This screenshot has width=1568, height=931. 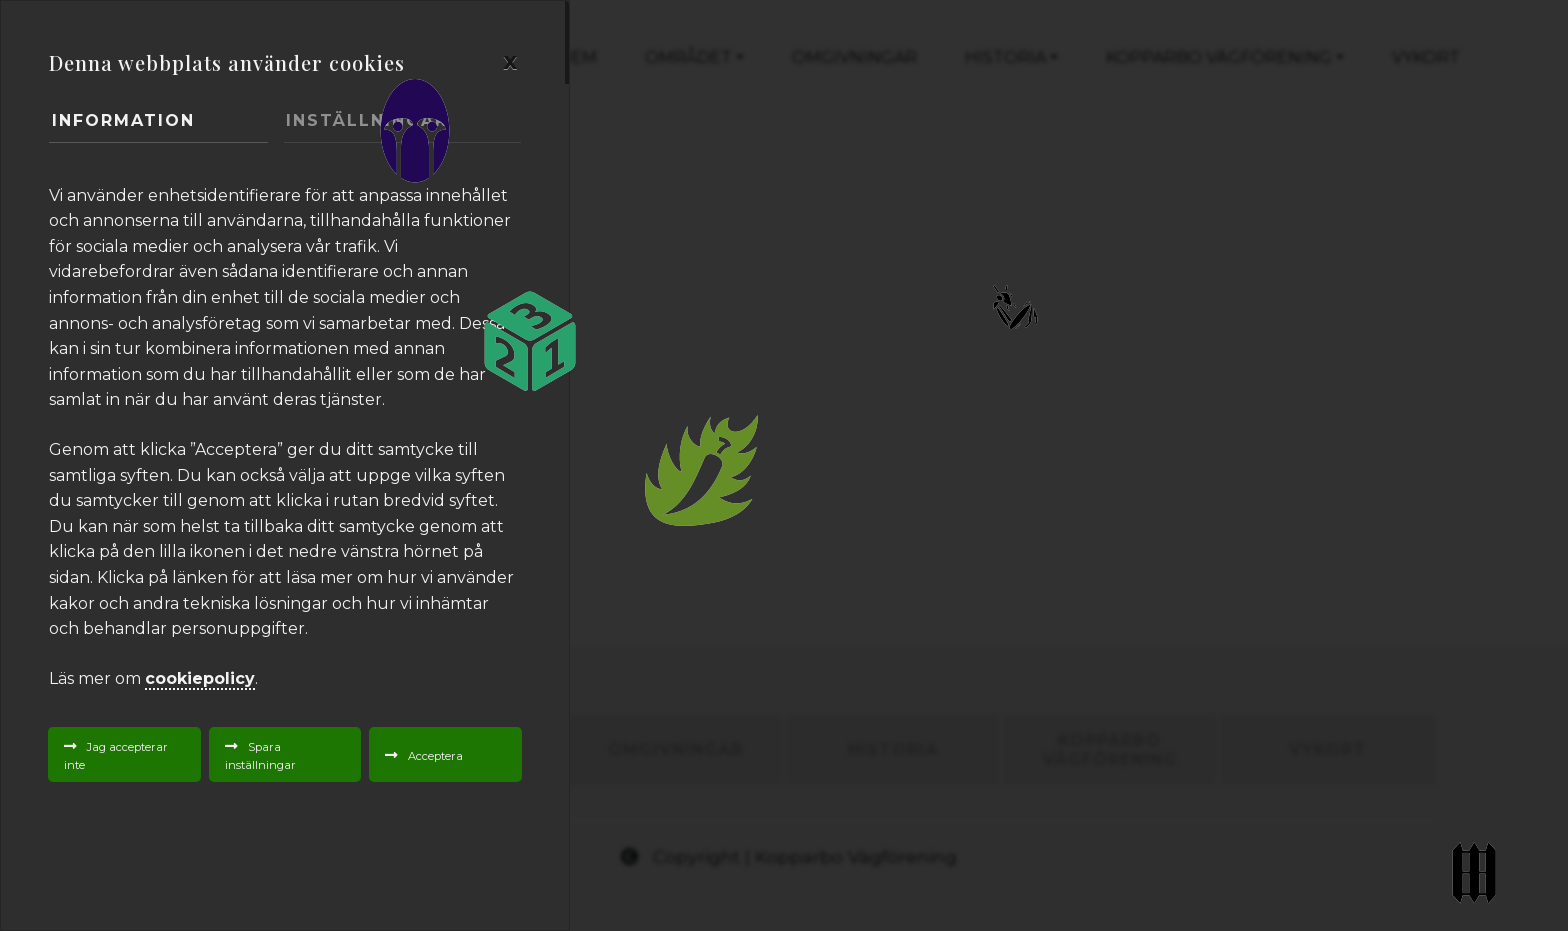 I want to click on indicates insect or bug-type creature in game, so click(x=1015, y=307).